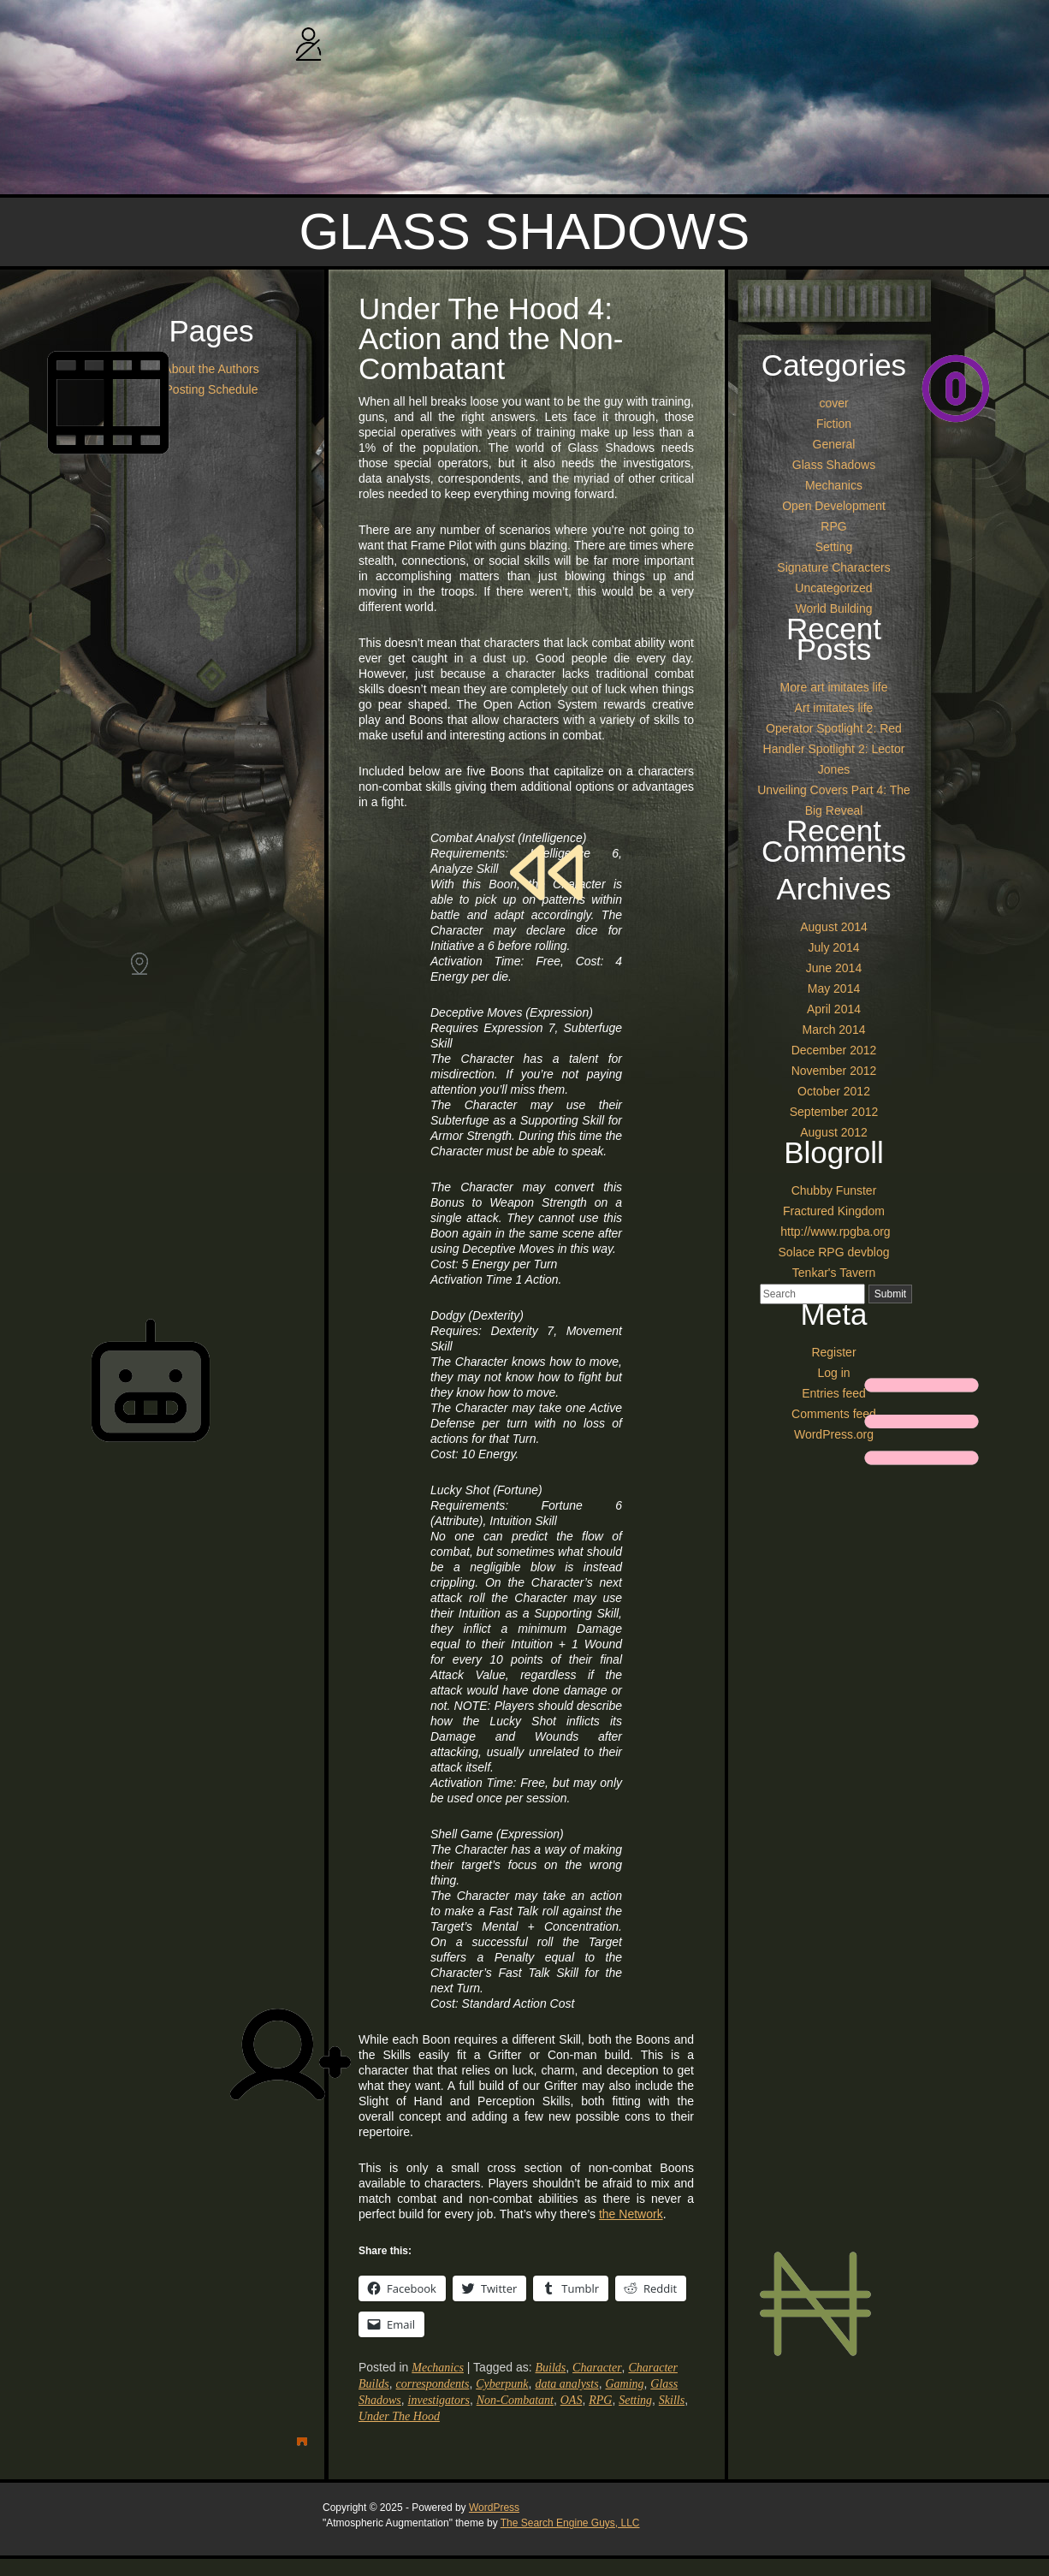  What do you see at coordinates (108, 402) in the screenshot?
I see `browse video or movie content` at bounding box center [108, 402].